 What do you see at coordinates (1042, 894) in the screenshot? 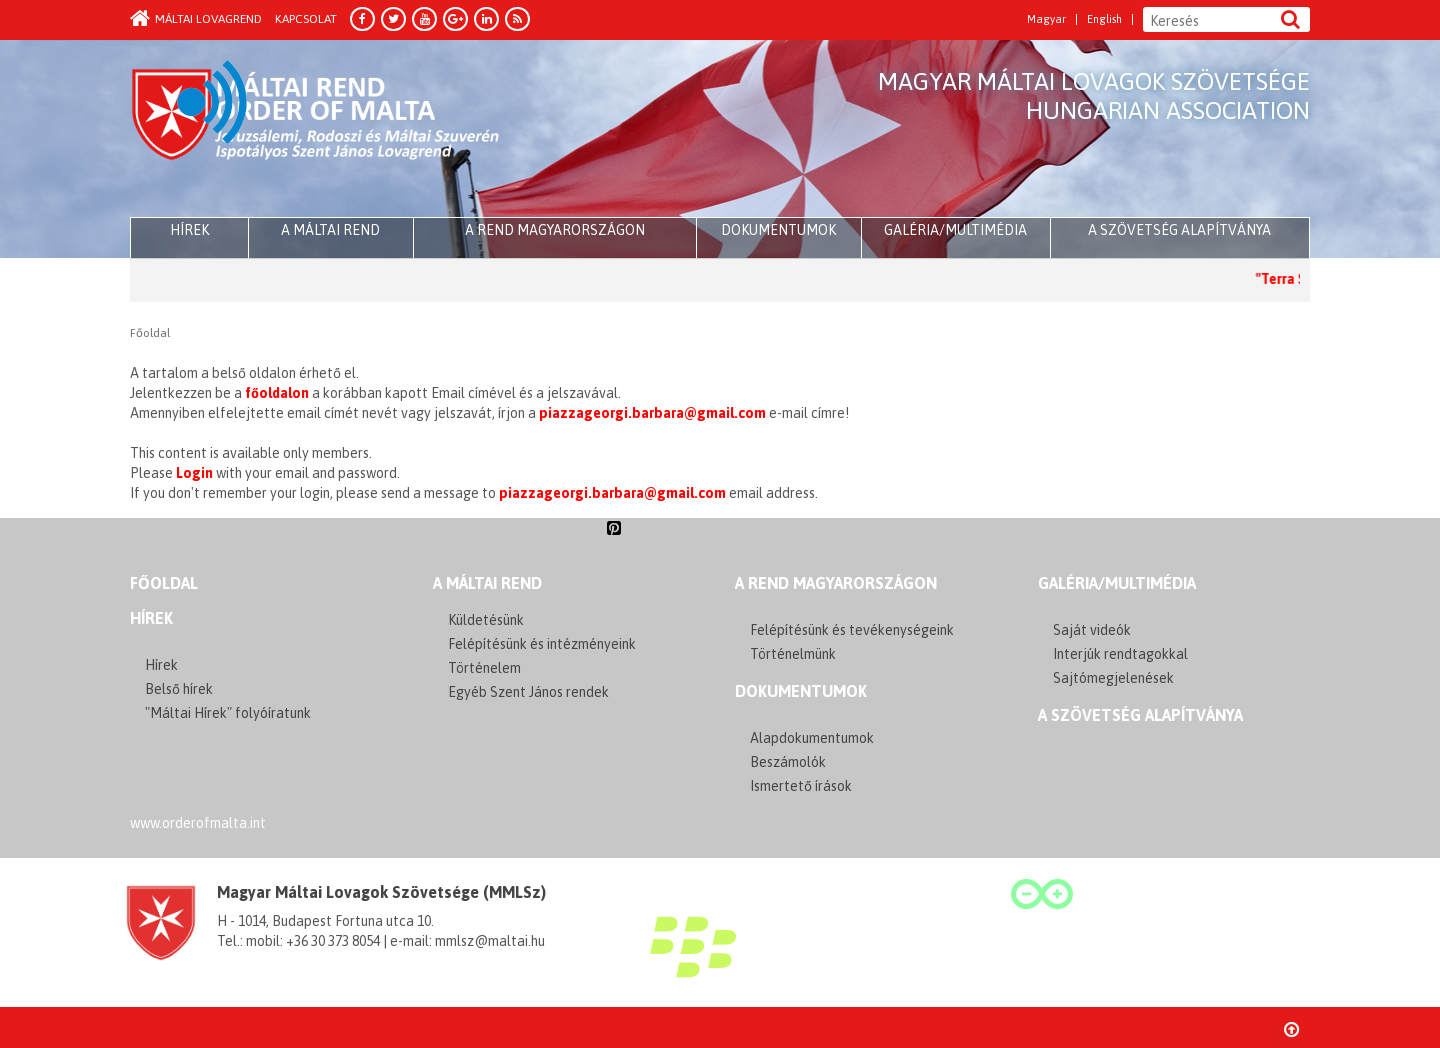
I see `Arduino brand logo` at bounding box center [1042, 894].